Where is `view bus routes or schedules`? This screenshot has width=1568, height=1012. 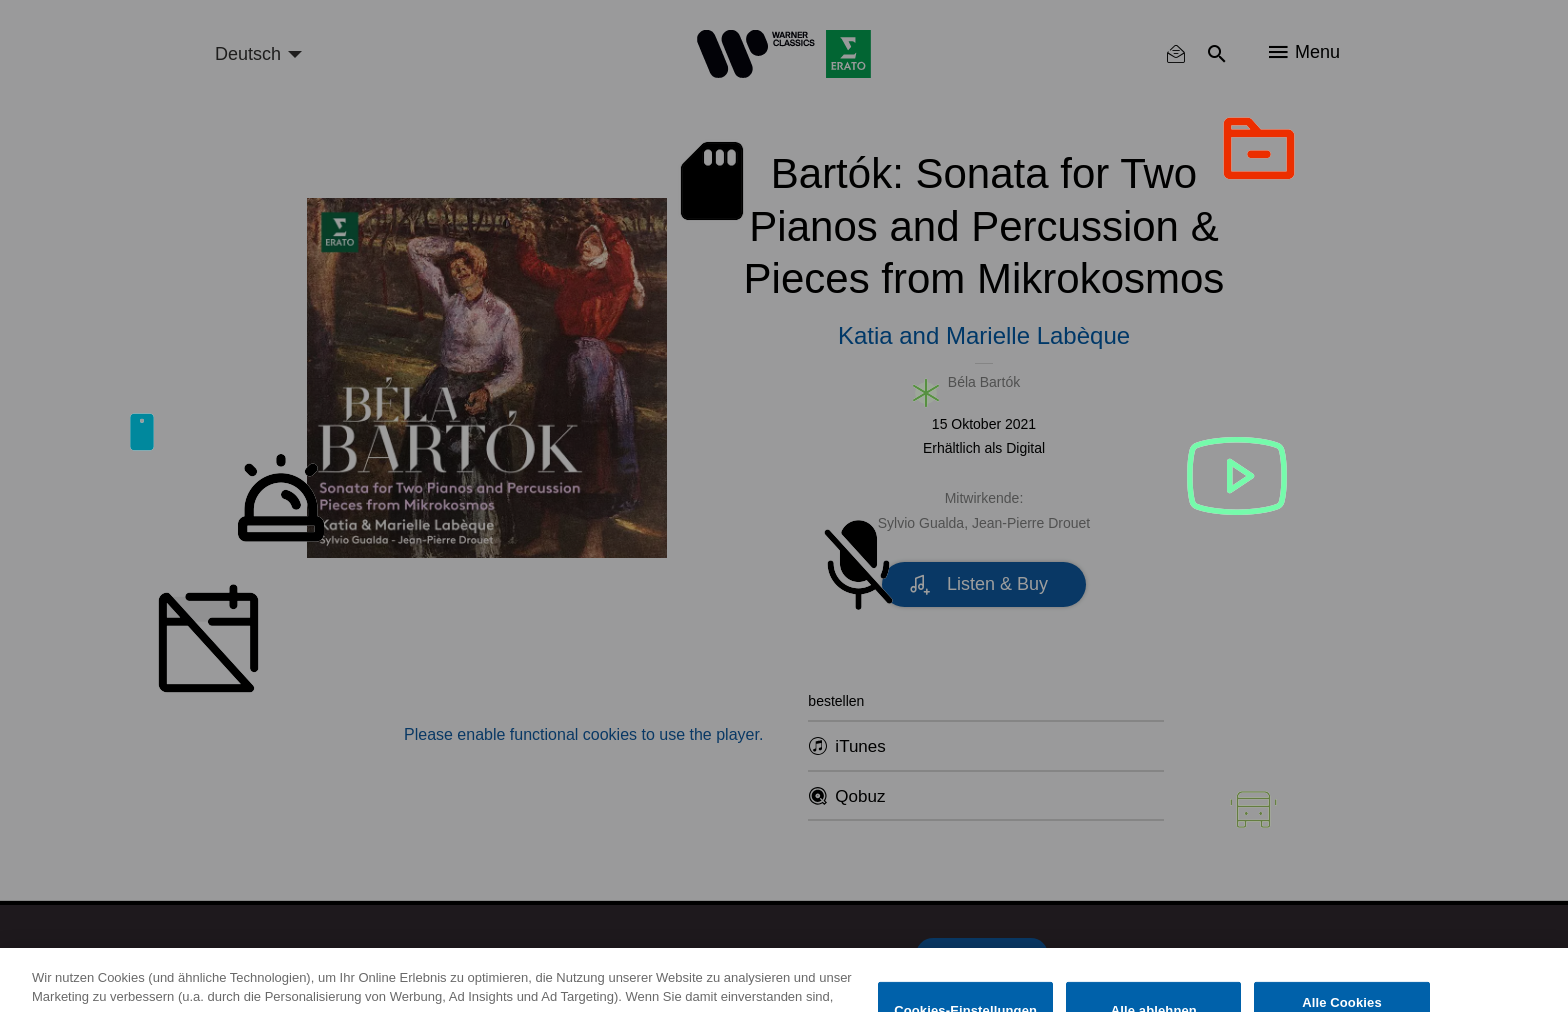 view bus routes or schedules is located at coordinates (1253, 809).